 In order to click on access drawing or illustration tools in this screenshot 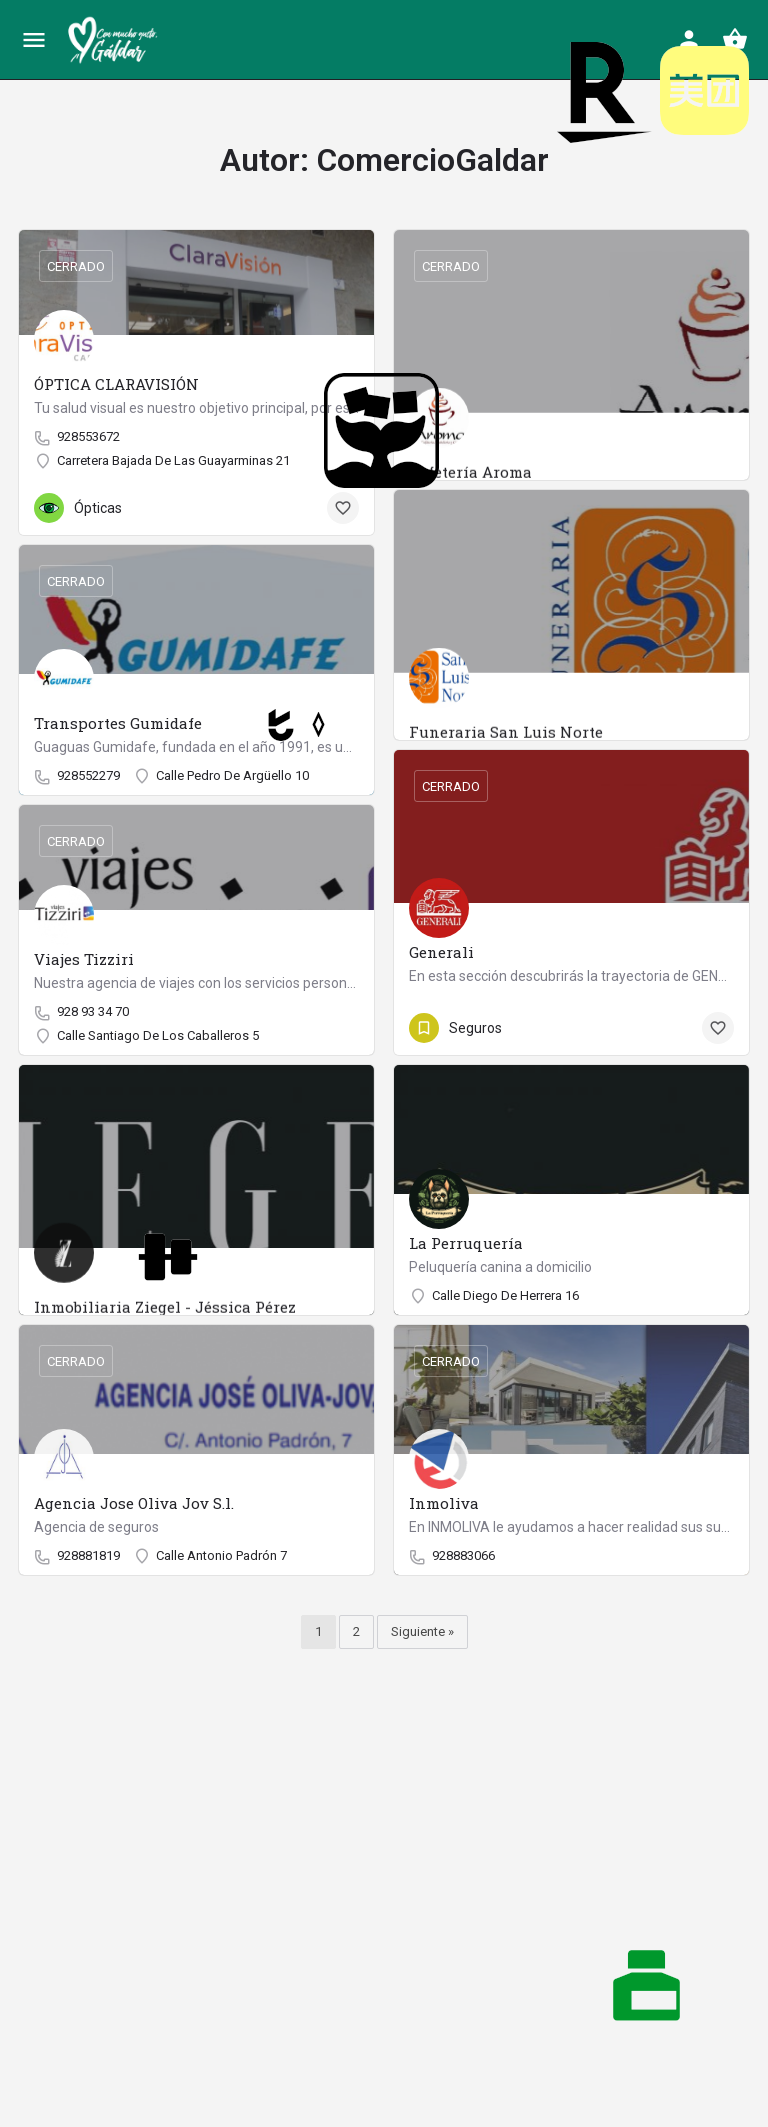, I will do `click(646, 1983)`.